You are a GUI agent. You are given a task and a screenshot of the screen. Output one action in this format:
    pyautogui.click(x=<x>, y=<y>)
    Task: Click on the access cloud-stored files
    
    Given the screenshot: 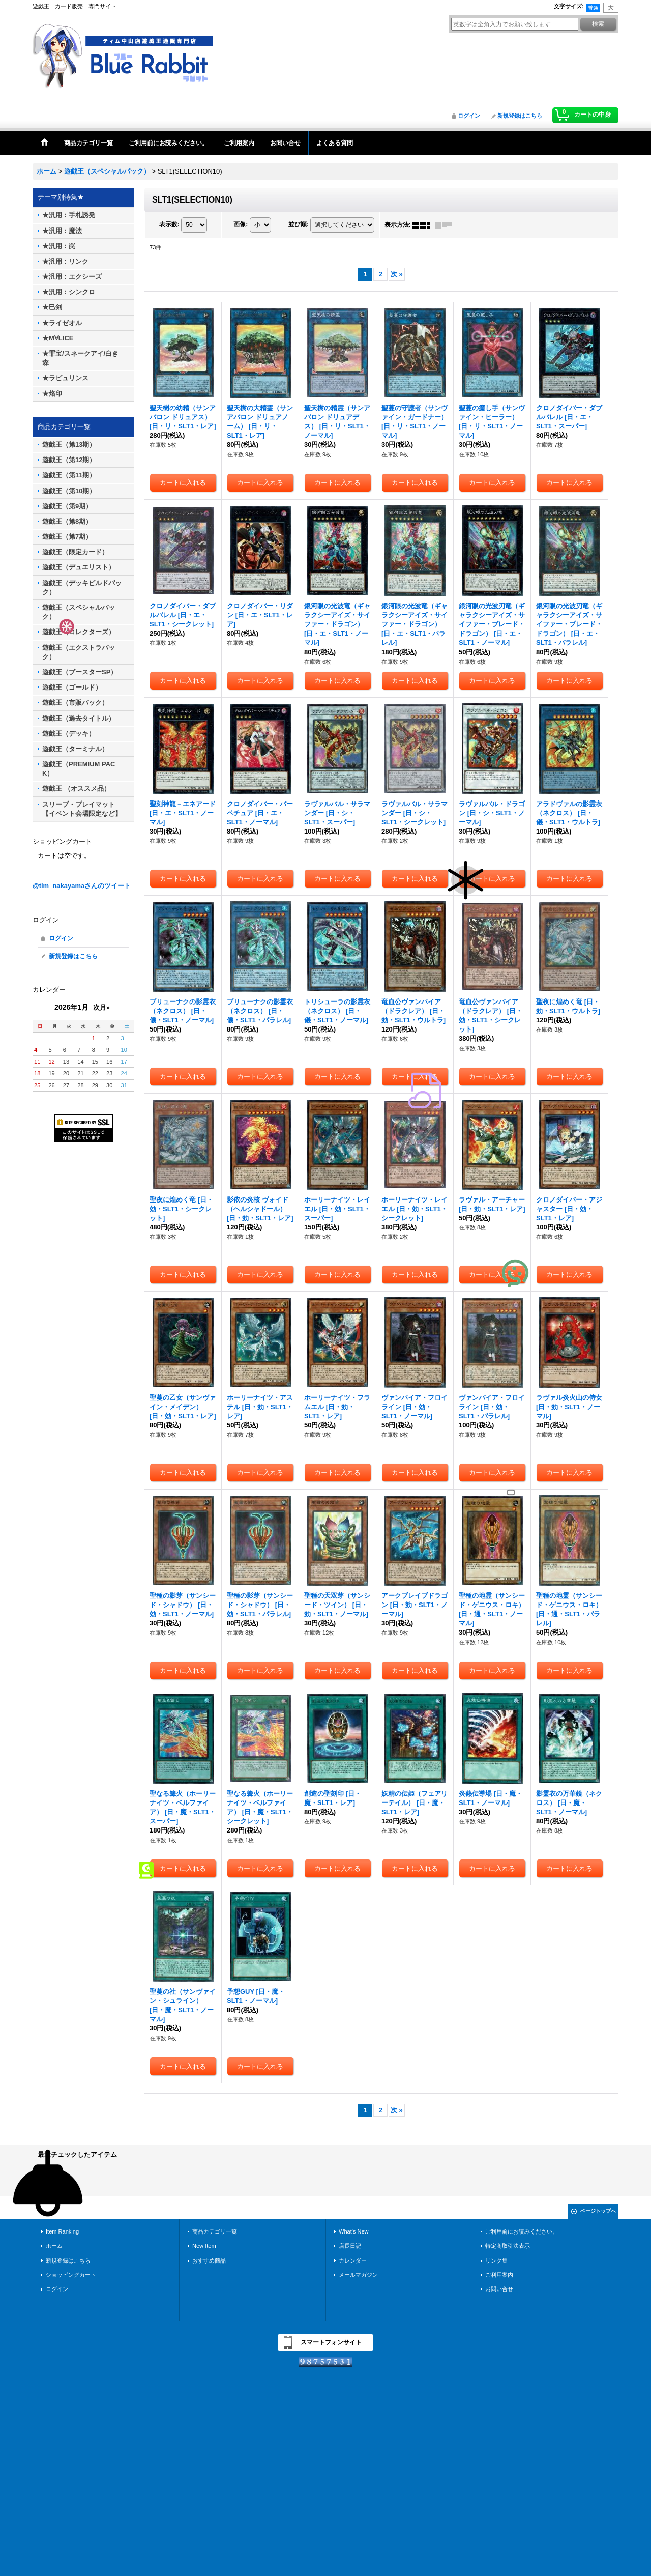 What is the action you would take?
    pyautogui.click(x=426, y=1091)
    